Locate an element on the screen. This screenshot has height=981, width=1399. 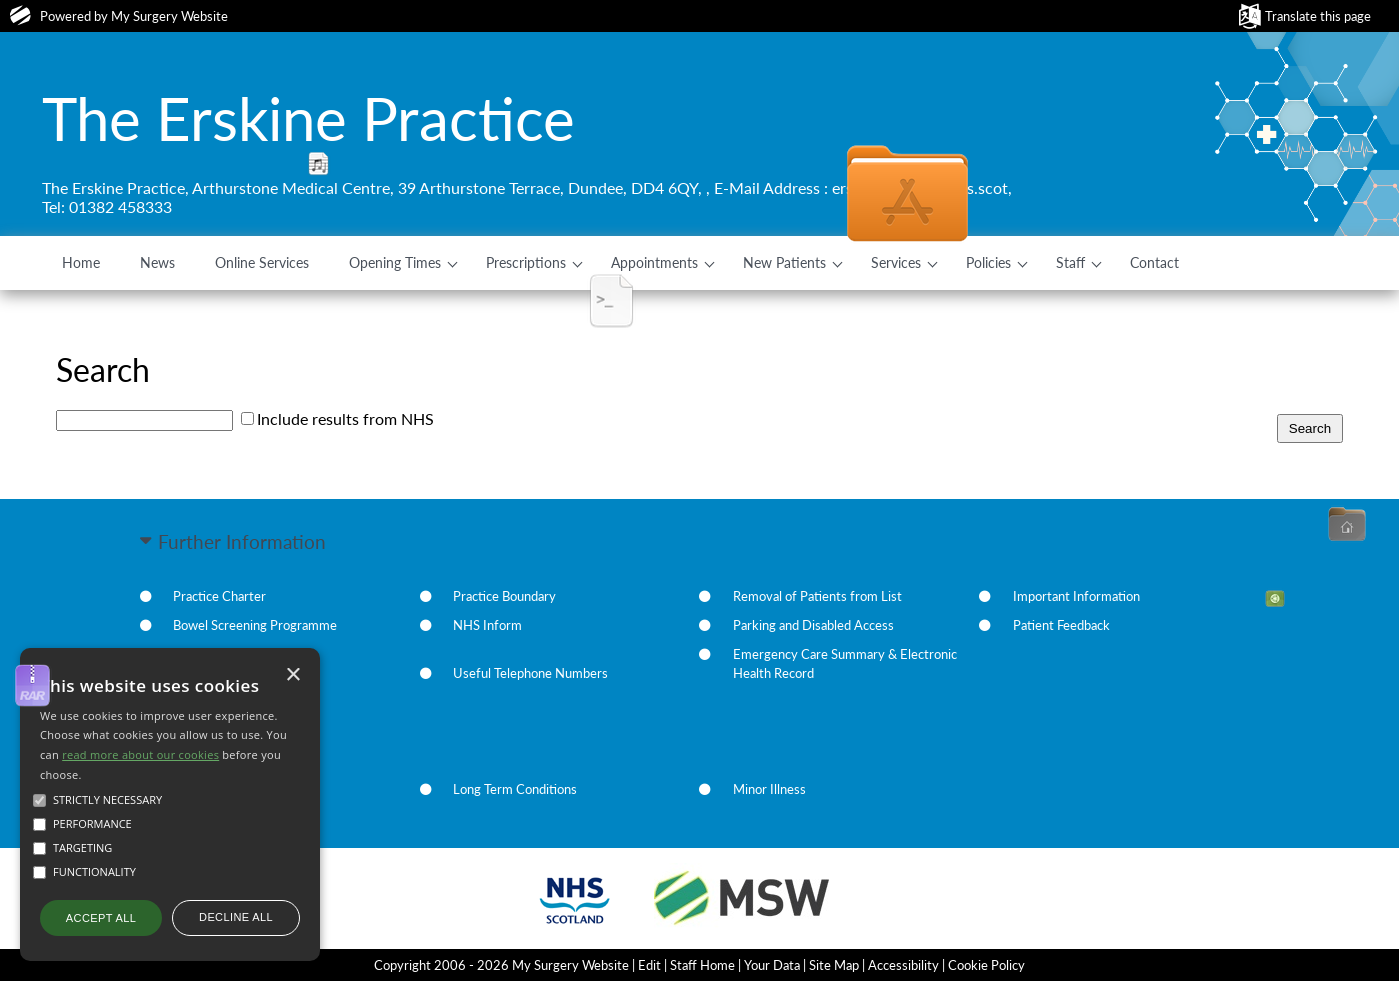
a compressed RAR archive file is located at coordinates (32, 685).